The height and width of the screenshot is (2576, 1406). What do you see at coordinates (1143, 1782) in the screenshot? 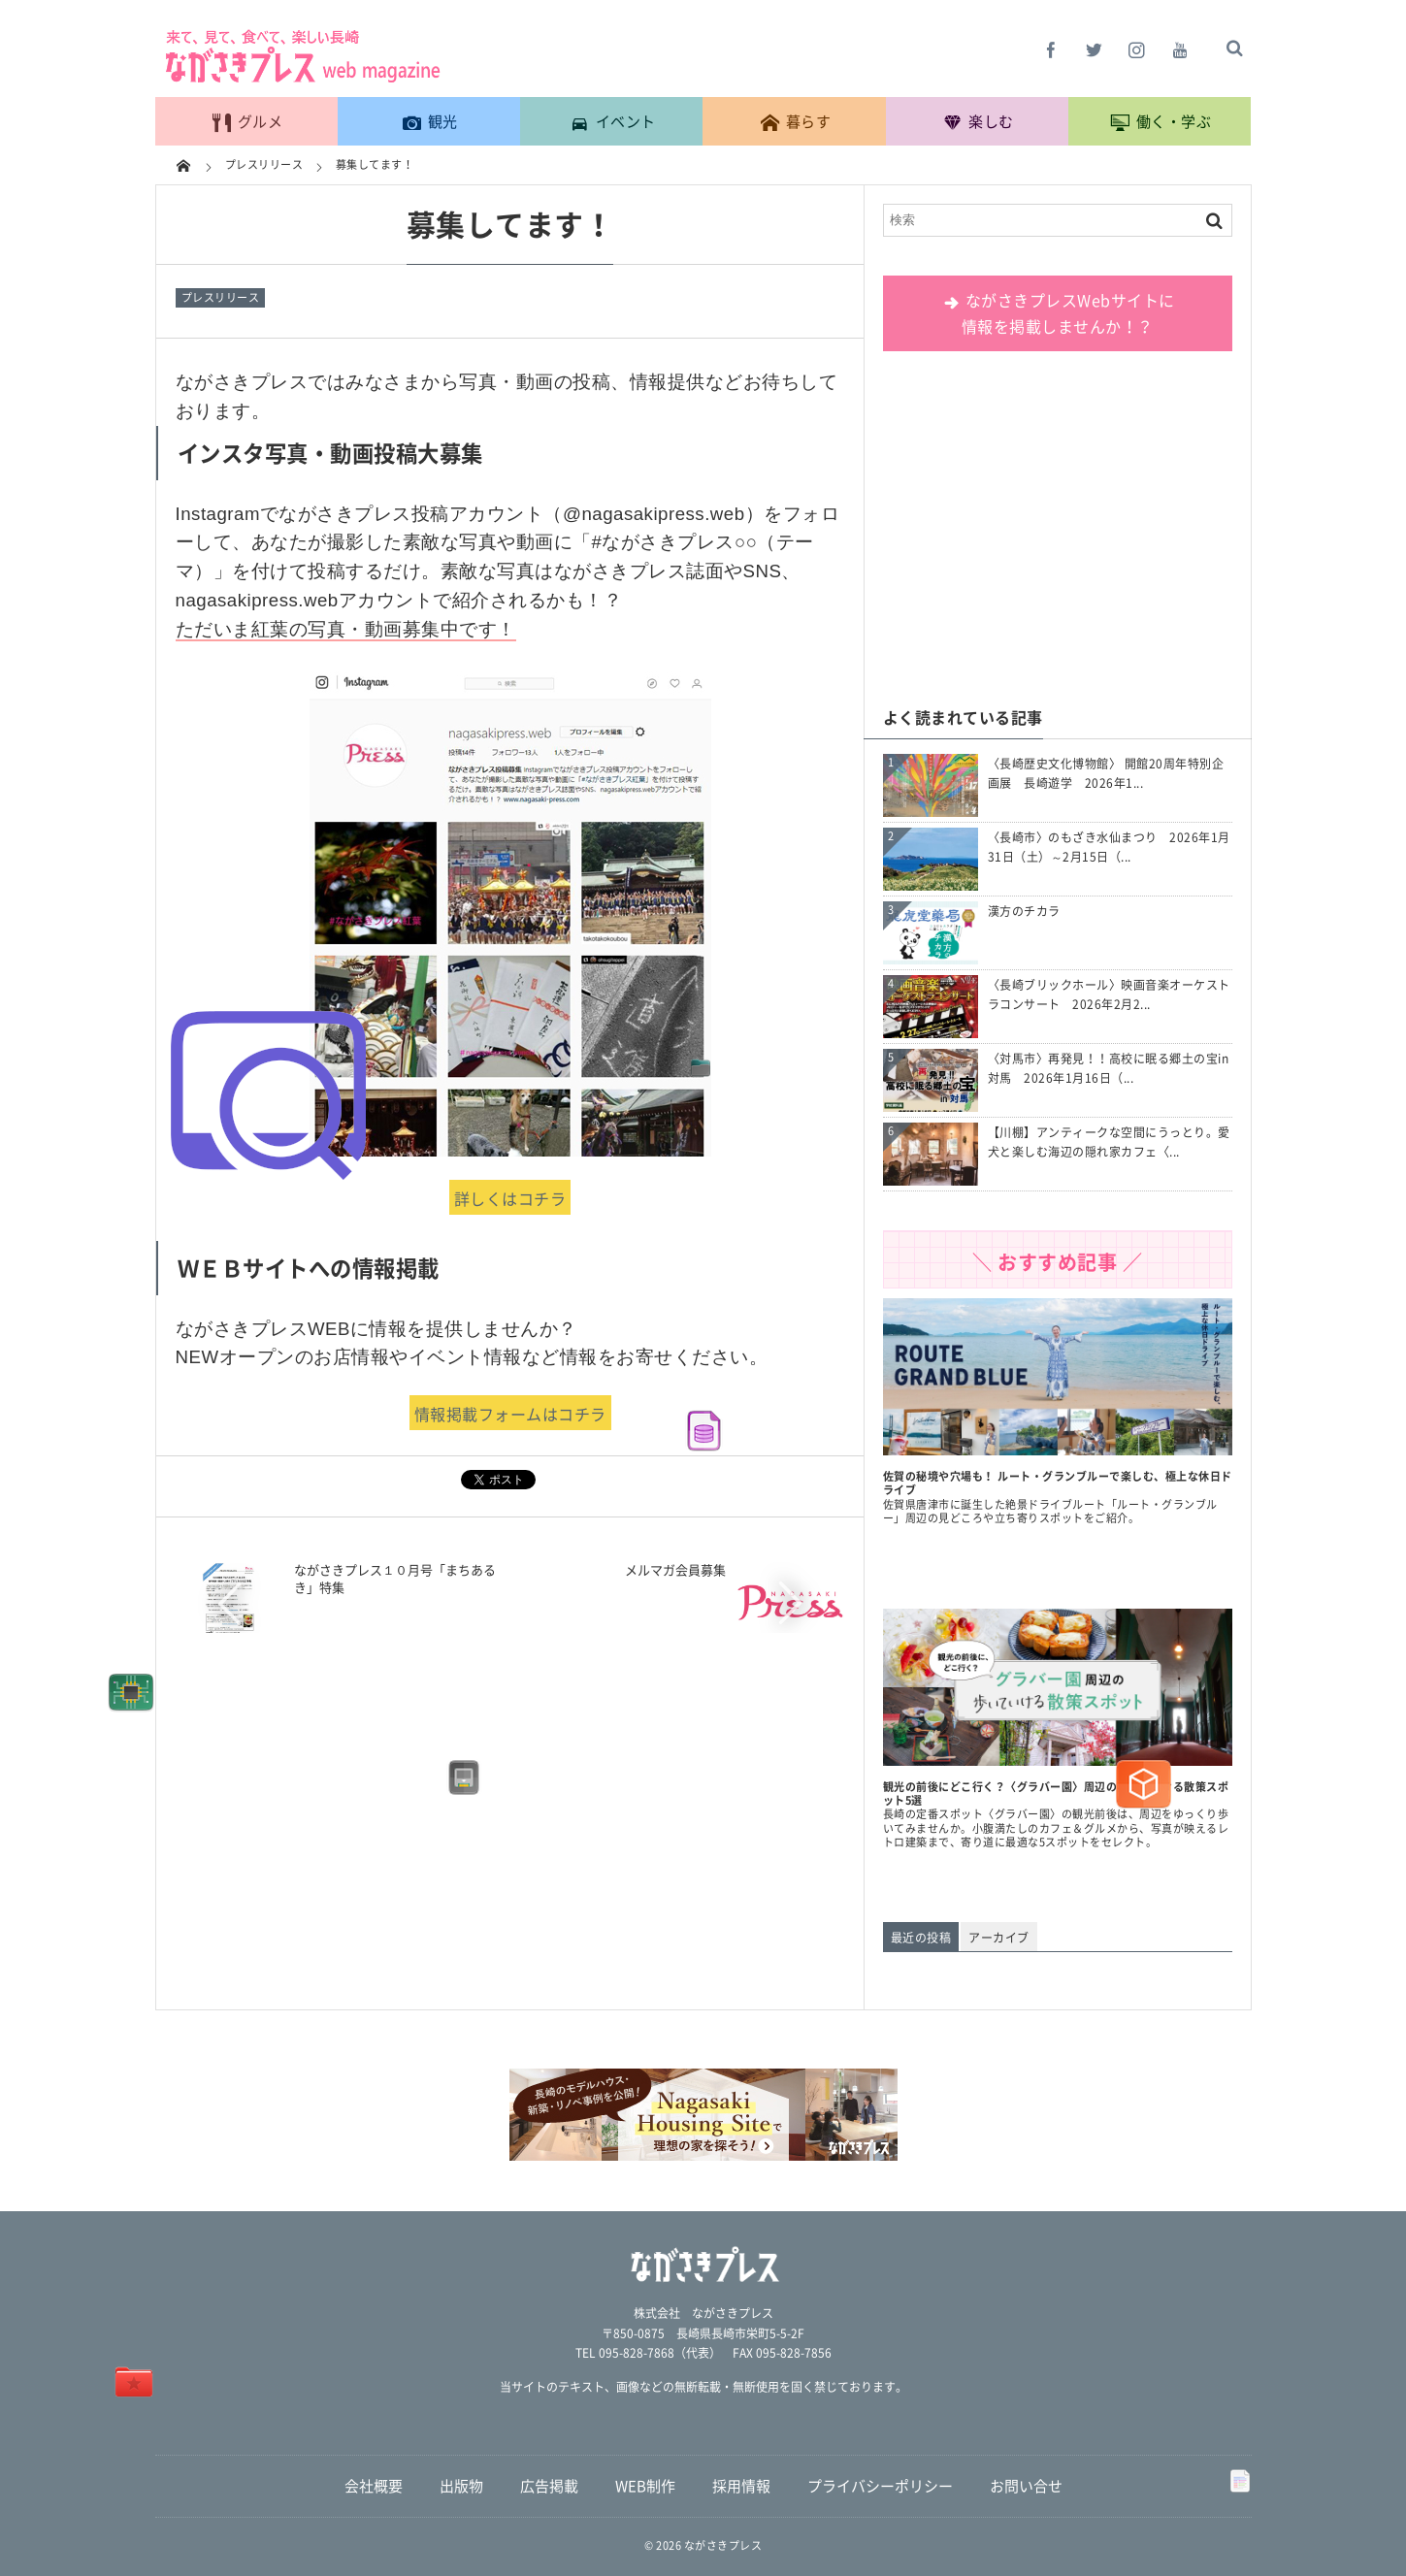
I see `open a 3D model file in OBJ format` at bounding box center [1143, 1782].